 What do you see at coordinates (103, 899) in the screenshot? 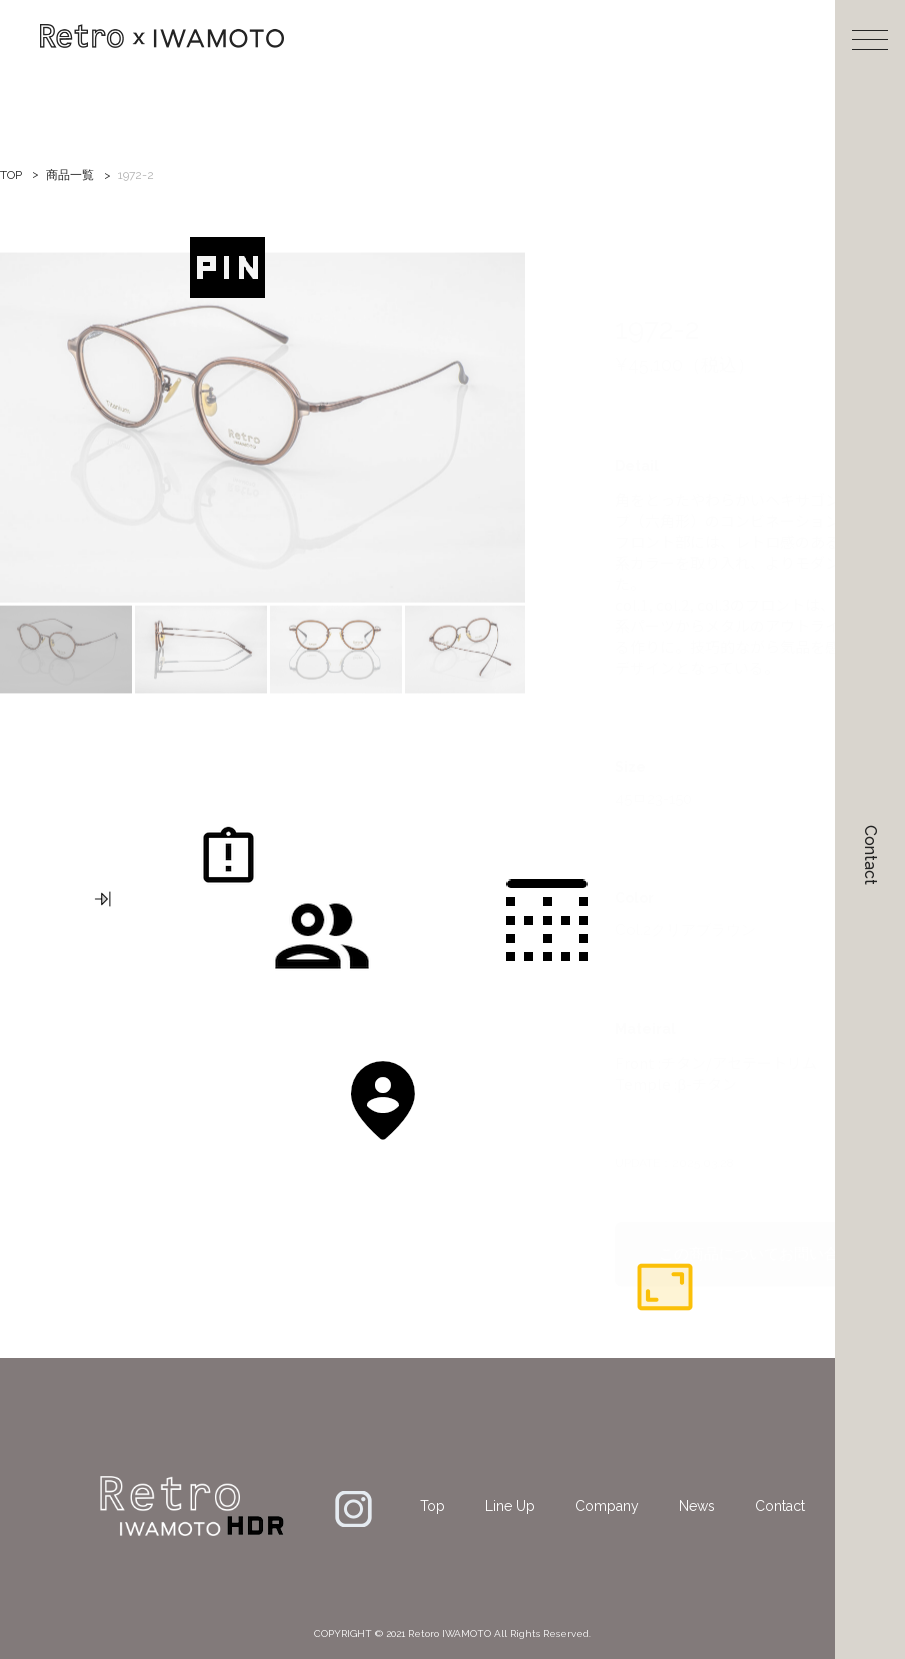
I see `skip to end of content` at bounding box center [103, 899].